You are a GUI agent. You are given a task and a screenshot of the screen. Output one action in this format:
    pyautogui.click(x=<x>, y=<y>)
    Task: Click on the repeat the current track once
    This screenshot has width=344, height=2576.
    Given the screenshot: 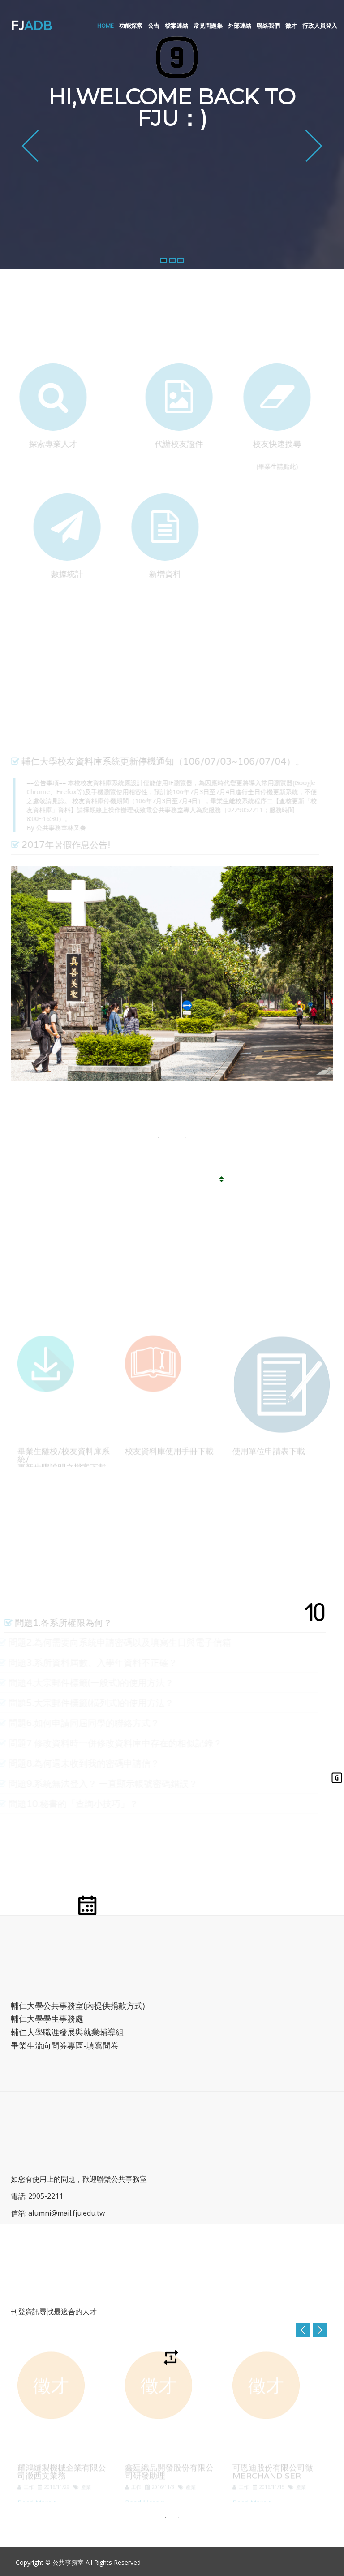 What is the action you would take?
    pyautogui.click(x=171, y=2357)
    